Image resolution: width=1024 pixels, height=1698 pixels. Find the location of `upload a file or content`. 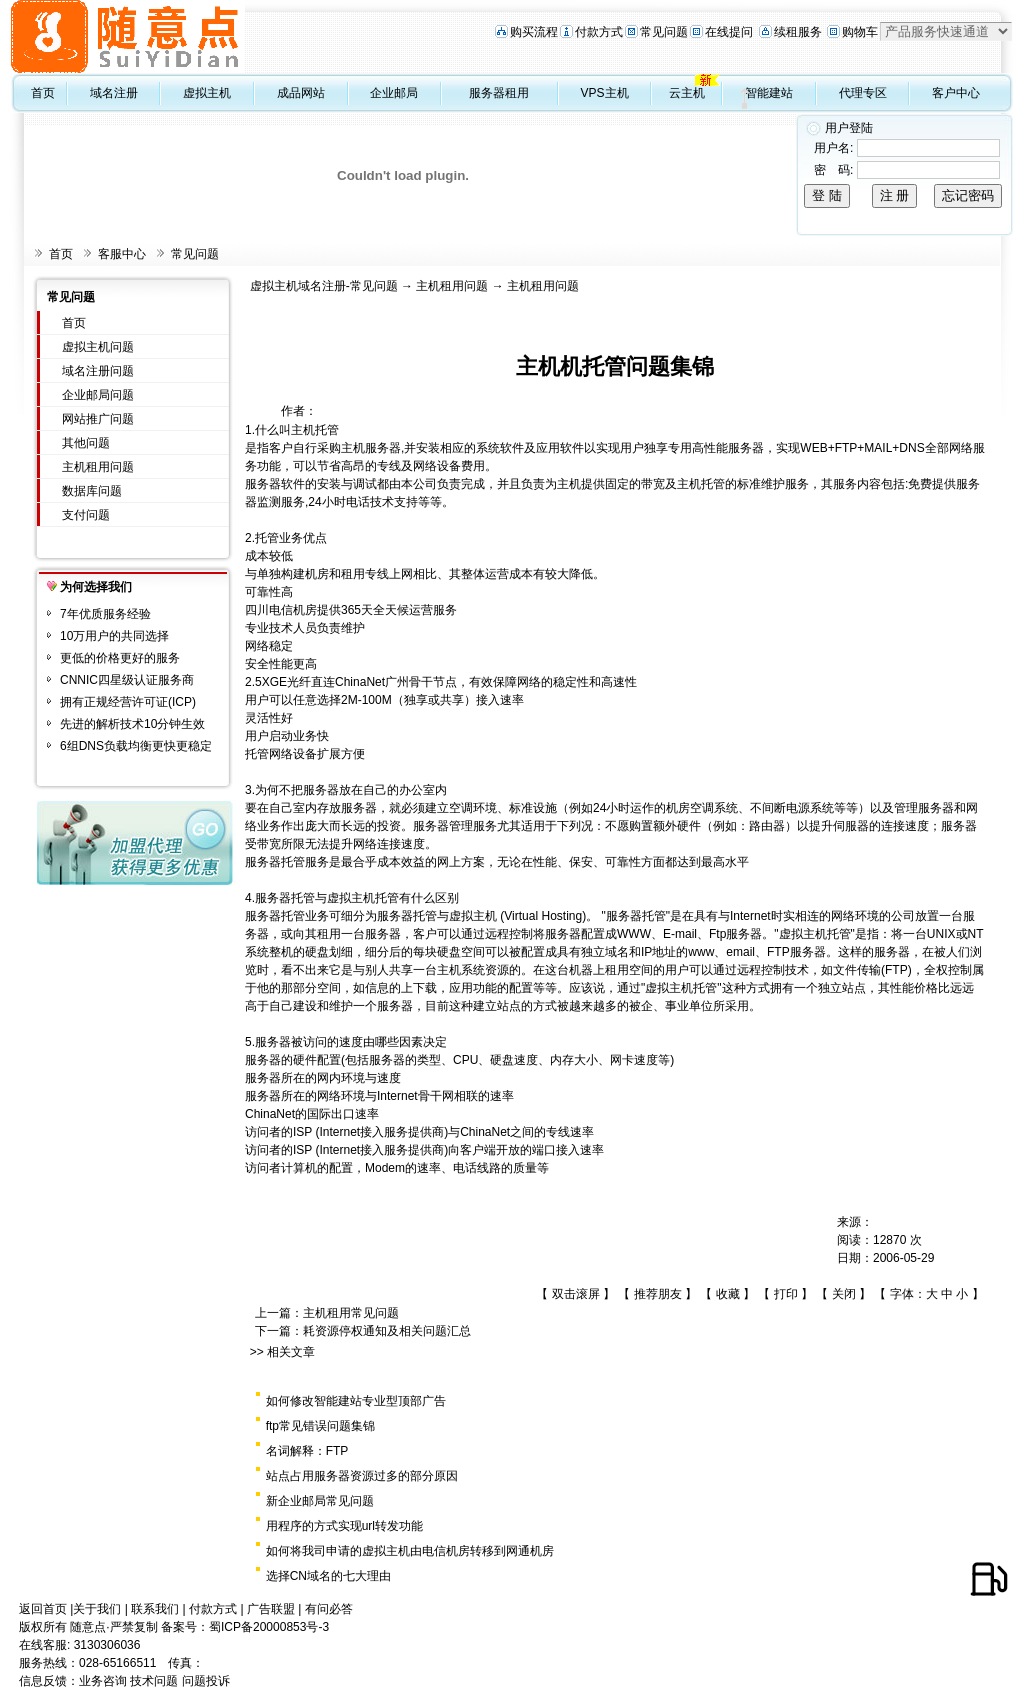

upload a file or content is located at coordinates (744, 98).